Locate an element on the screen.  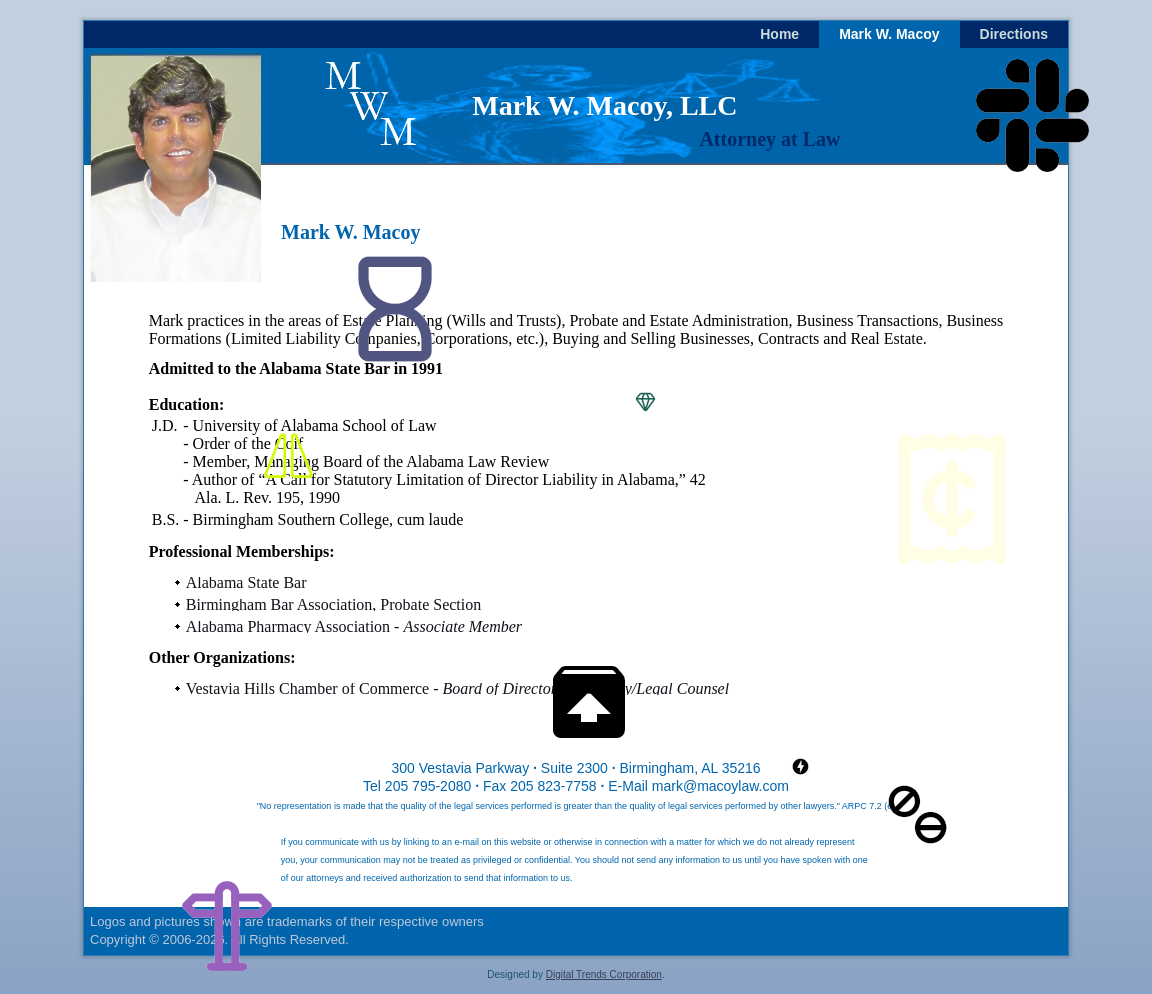
open Slack app is located at coordinates (1032, 115).